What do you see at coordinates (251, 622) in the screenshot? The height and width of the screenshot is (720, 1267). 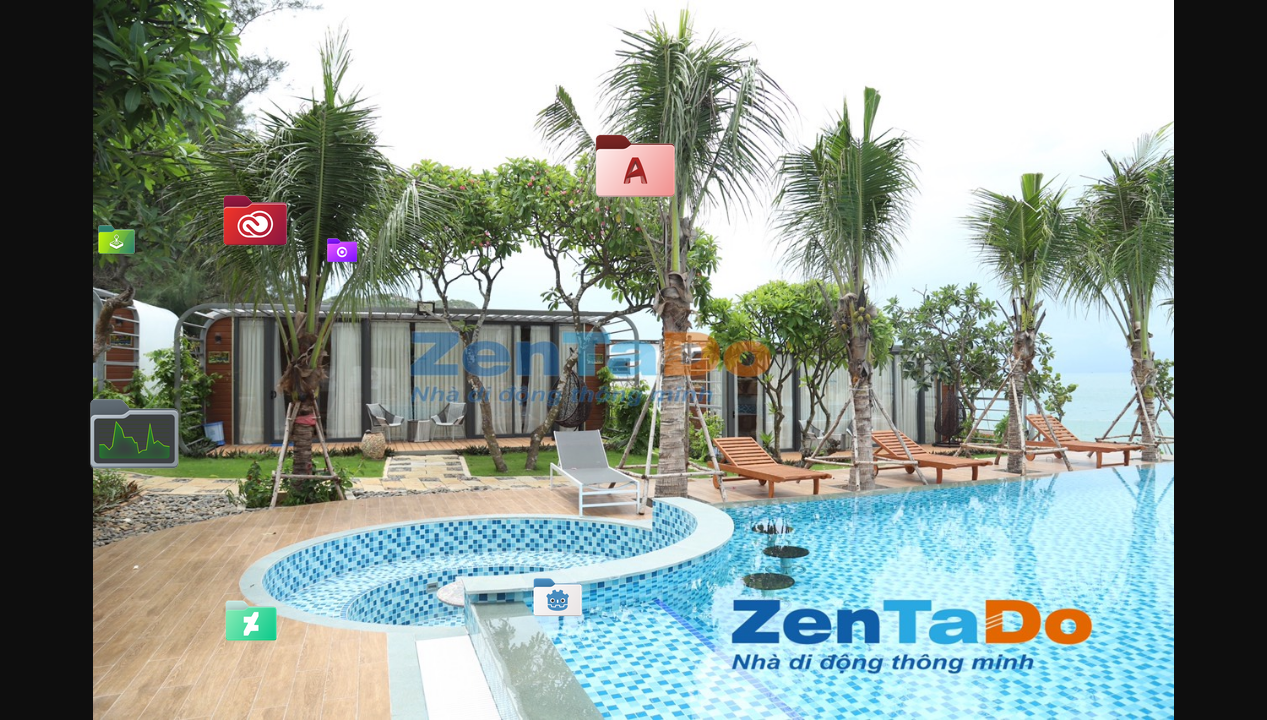 I see `open your DeviantArt downloads folder` at bounding box center [251, 622].